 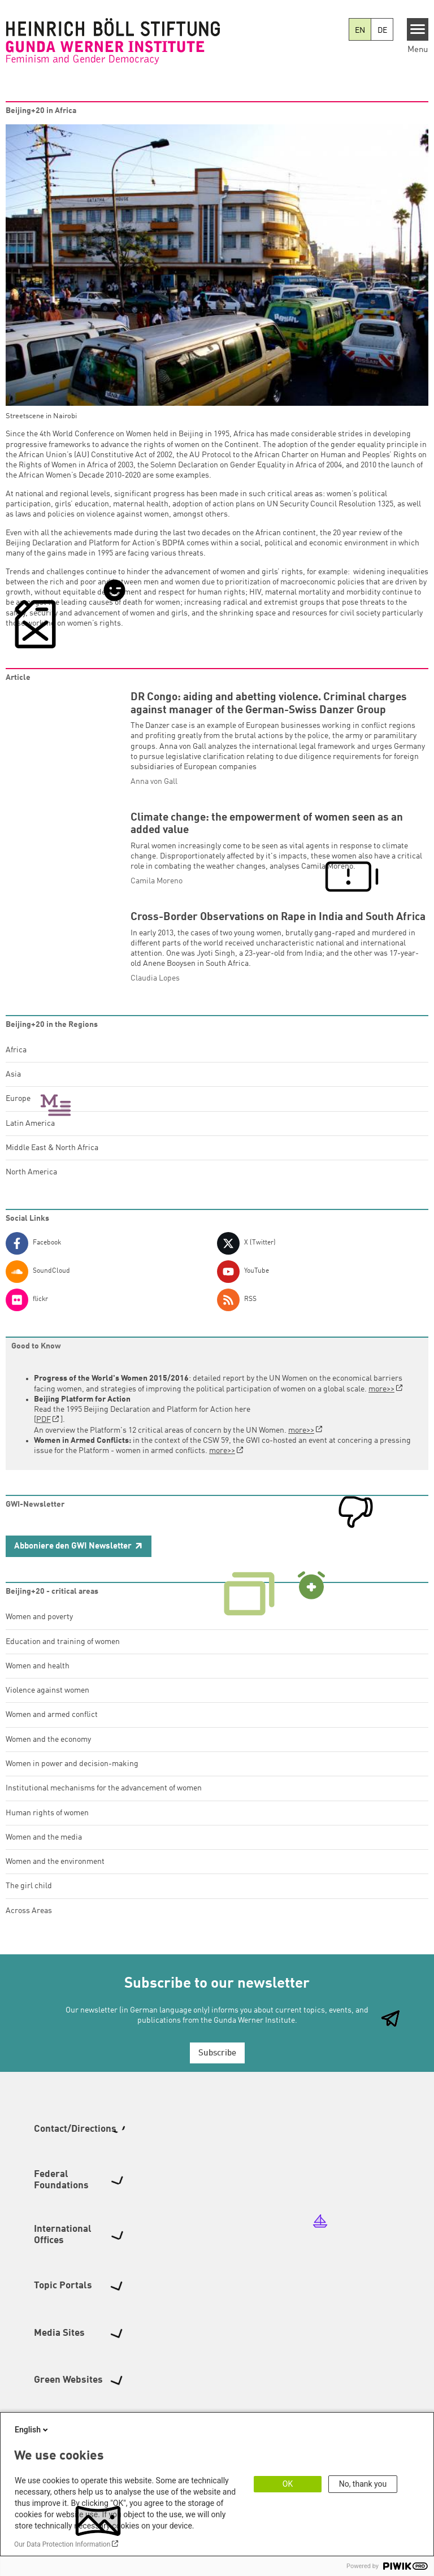 What do you see at coordinates (249, 1594) in the screenshot?
I see `view stacked cards or layers` at bounding box center [249, 1594].